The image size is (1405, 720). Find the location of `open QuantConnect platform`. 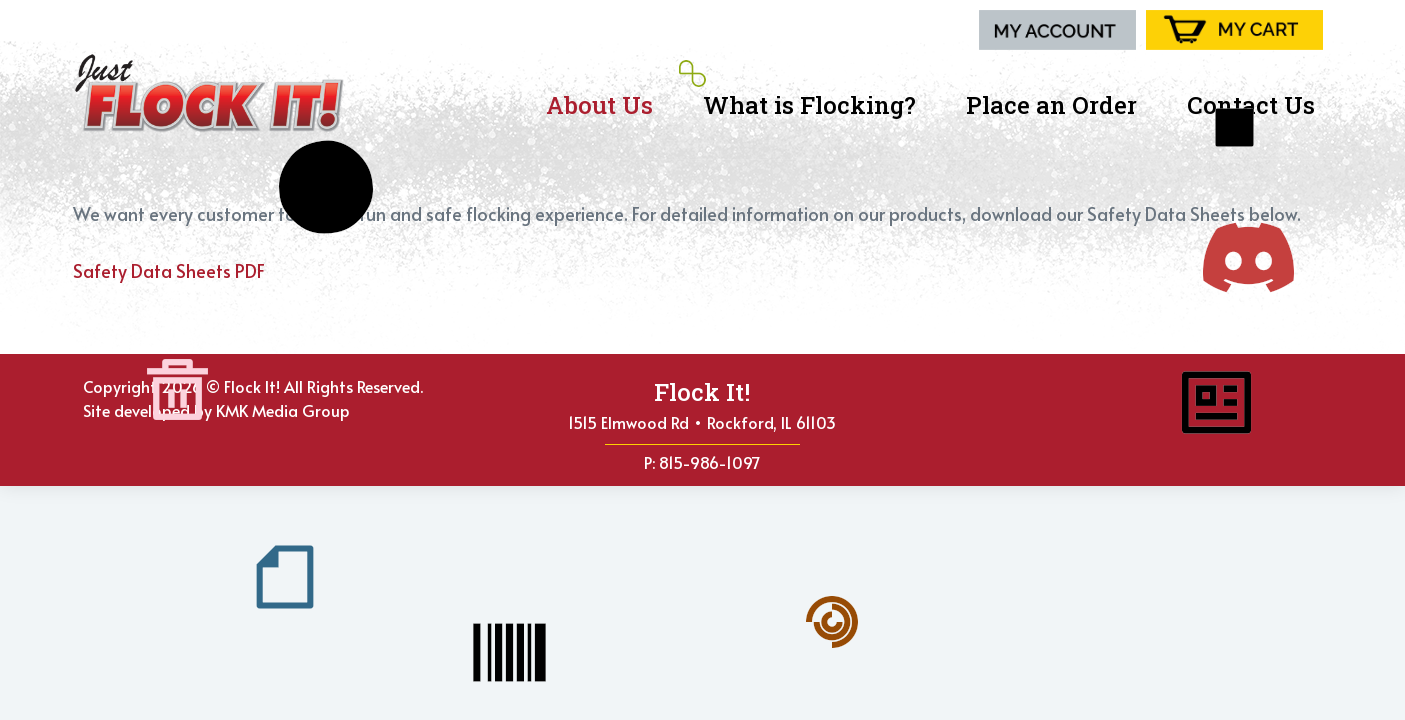

open QuantConnect platform is located at coordinates (832, 622).